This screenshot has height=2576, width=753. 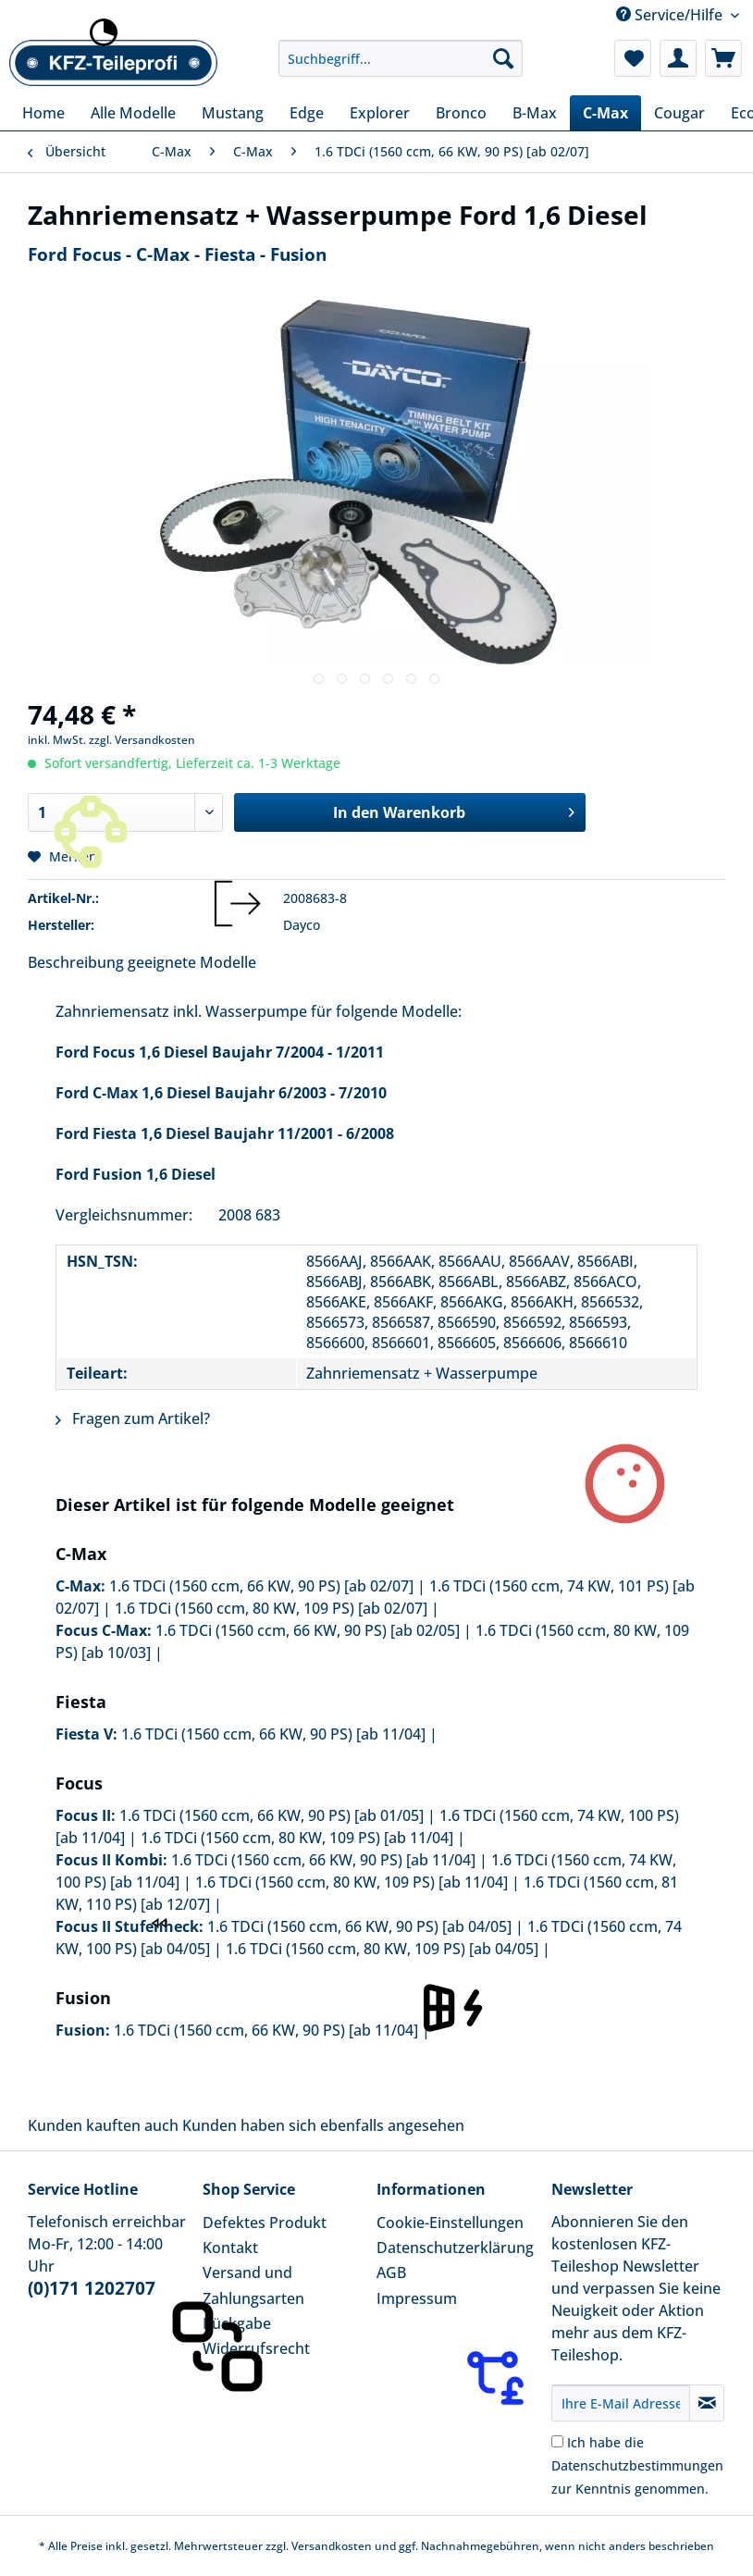 What do you see at coordinates (91, 832) in the screenshot?
I see `edit bezier curve anchor points` at bounding box center [91, 832].